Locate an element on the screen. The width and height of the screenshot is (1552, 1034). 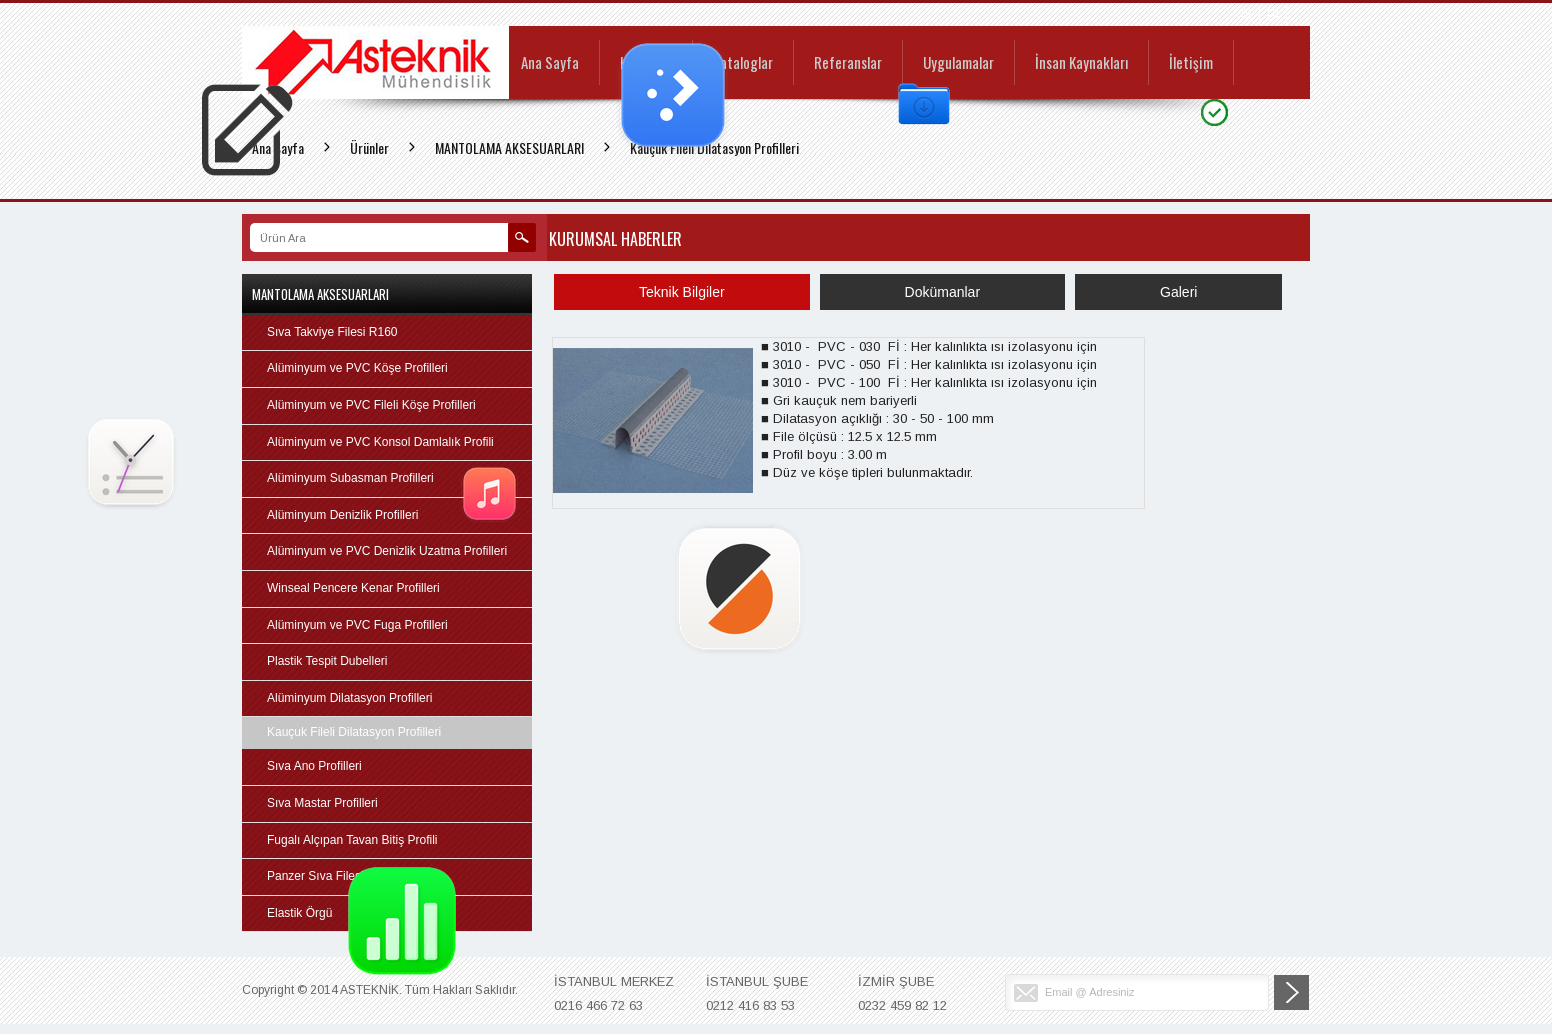
open khronos time tracking app is located at coordinates (131, 462).